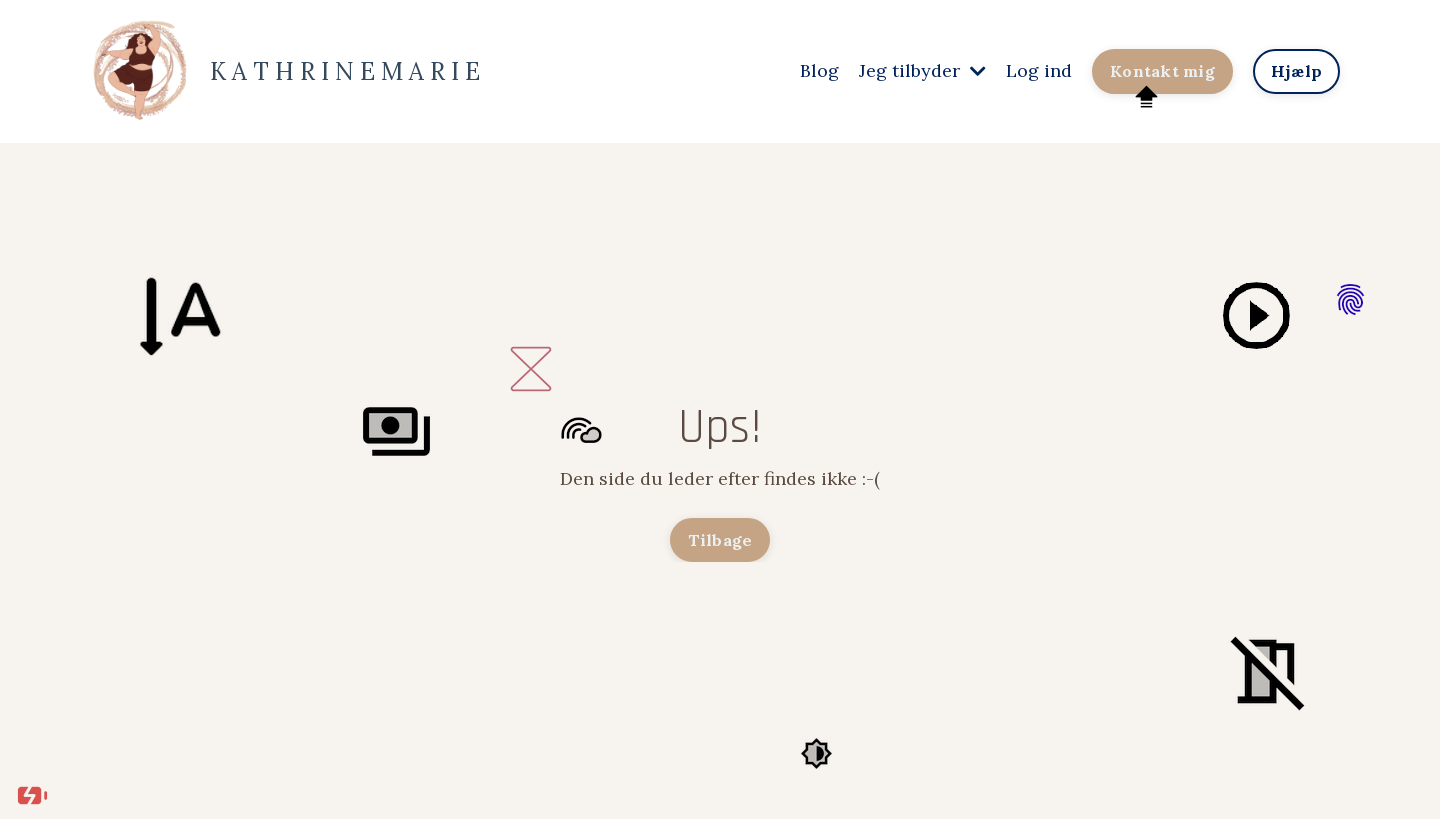 Image resolution: width=1440 pixels, height=819 pixels. Describe the element at coordinates (1146, 97) in the screenshot. I see `upload file or content` at that location.